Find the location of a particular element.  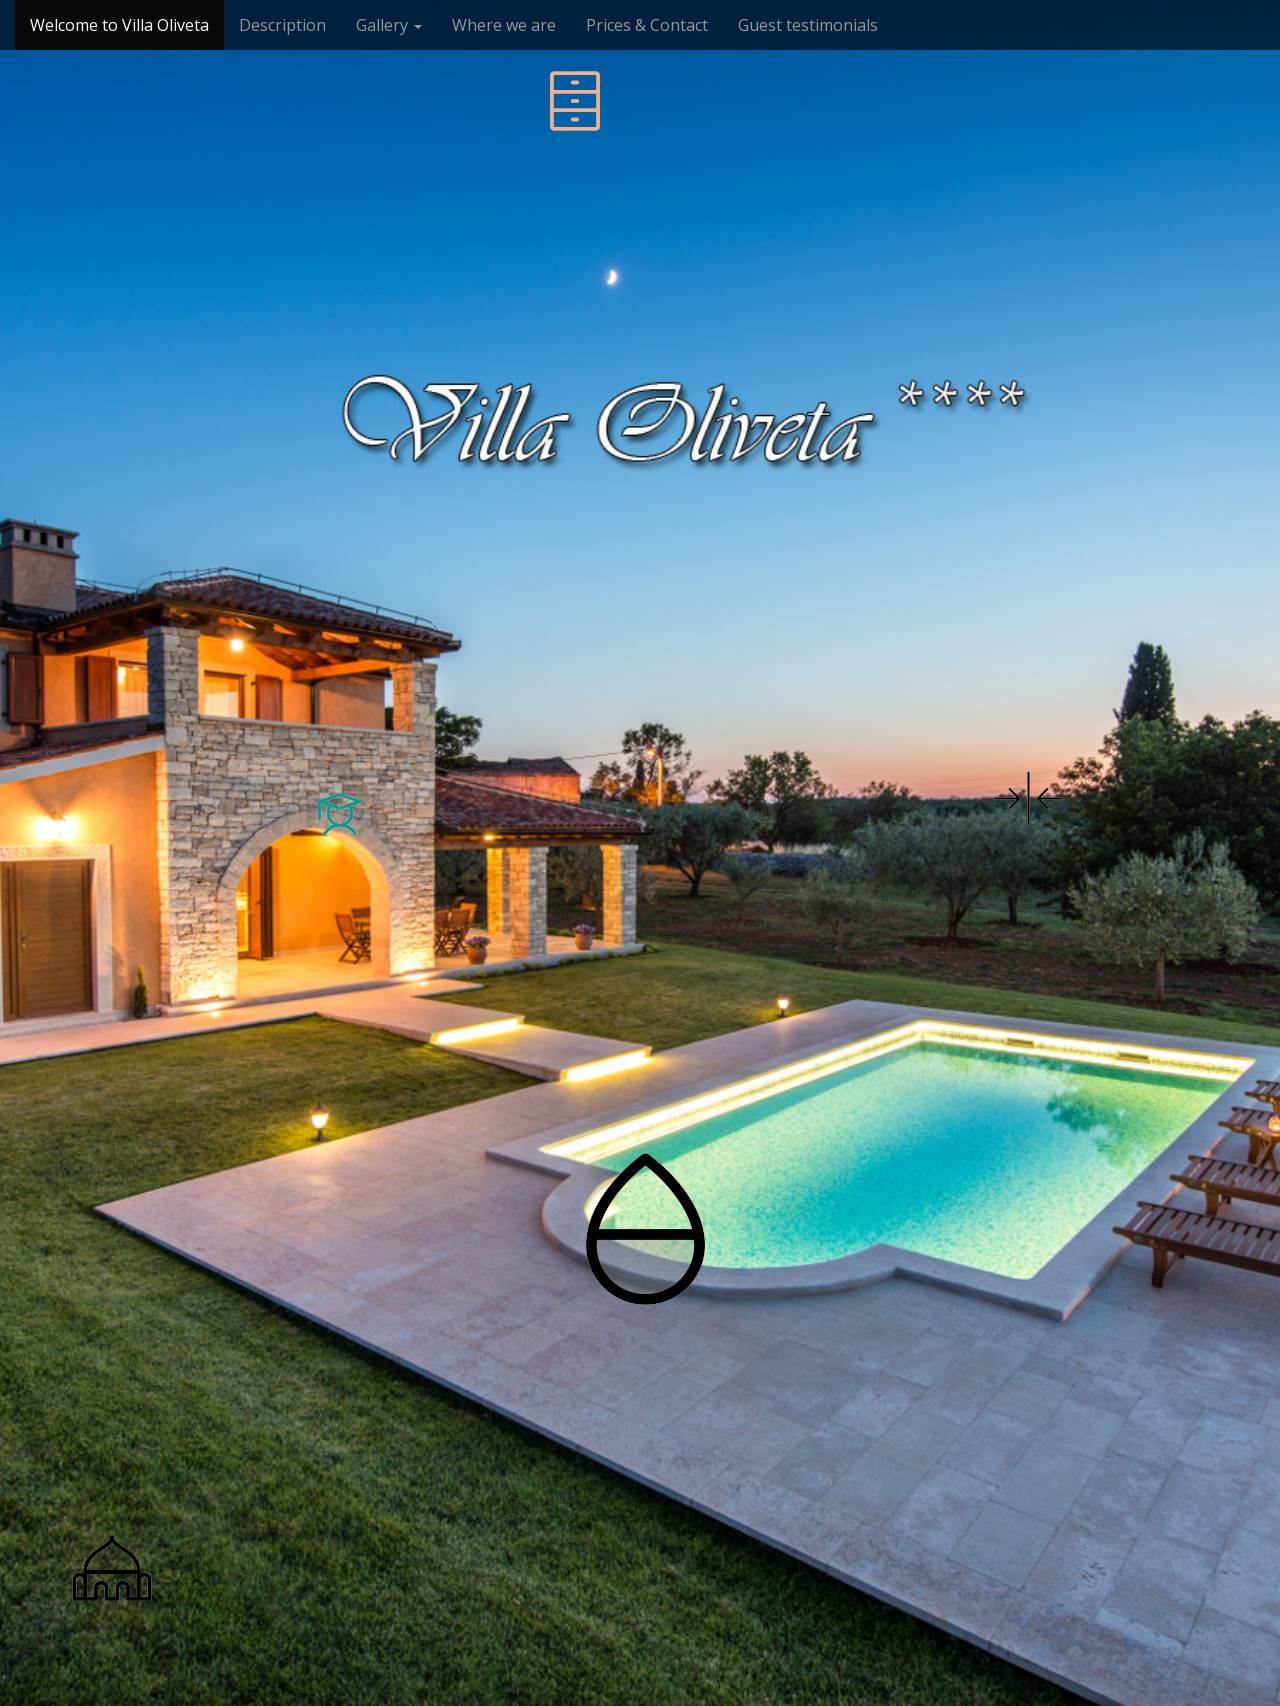

access storage or file organization is located at coordinates (575, 101).